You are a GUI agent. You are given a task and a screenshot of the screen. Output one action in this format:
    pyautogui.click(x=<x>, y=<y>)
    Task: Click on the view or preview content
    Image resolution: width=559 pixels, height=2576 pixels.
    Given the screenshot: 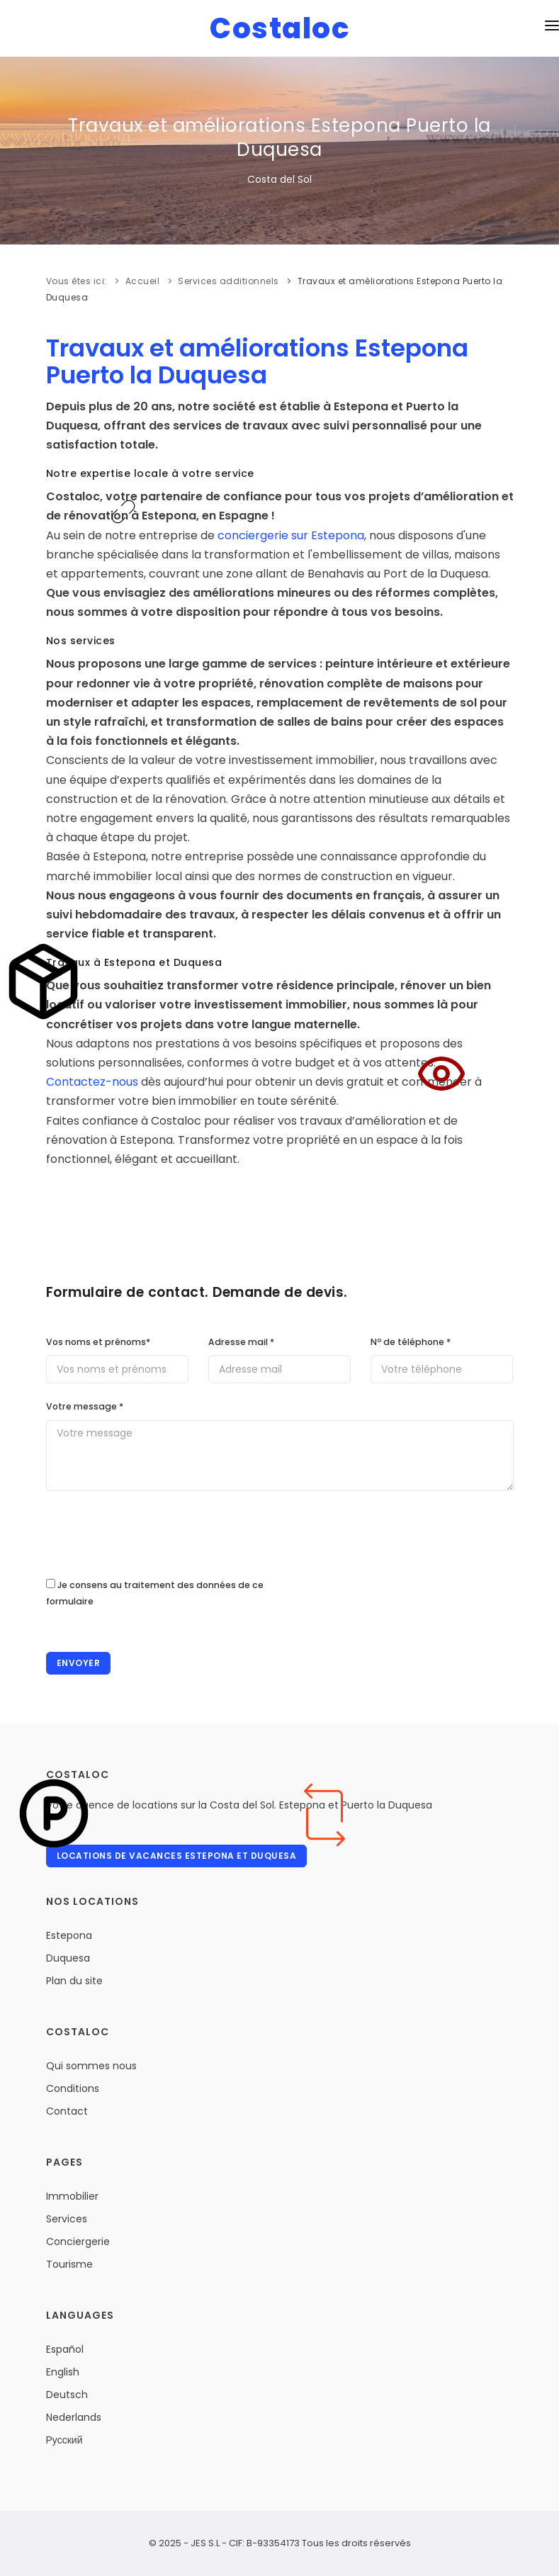 What is the action you would take?
    pyautogui.click(x=441, y=1074)
    